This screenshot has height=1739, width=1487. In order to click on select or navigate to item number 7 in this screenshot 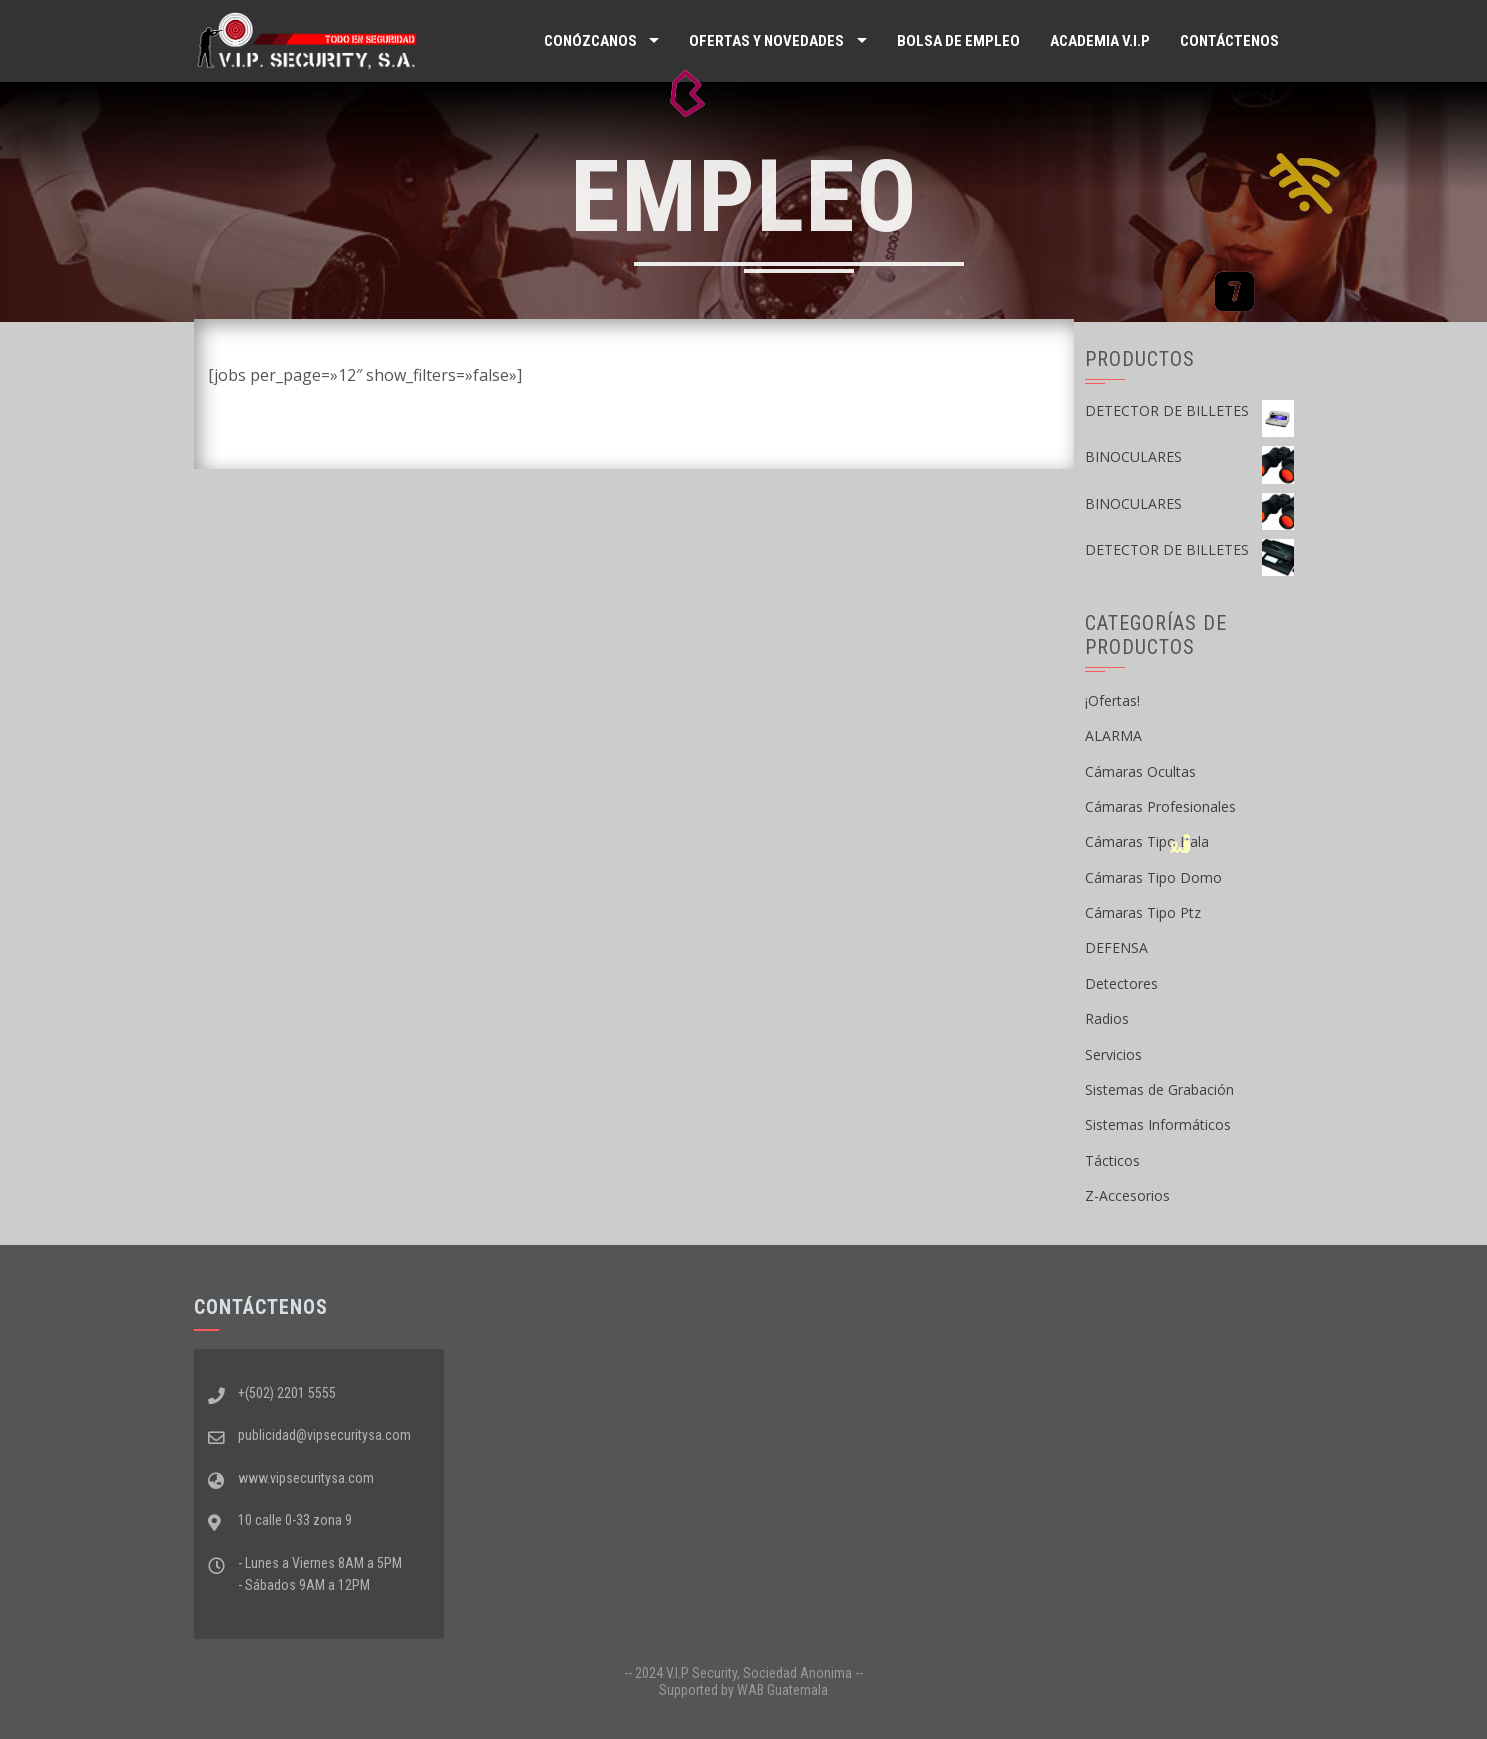, I will do `click(1234, 291)`.